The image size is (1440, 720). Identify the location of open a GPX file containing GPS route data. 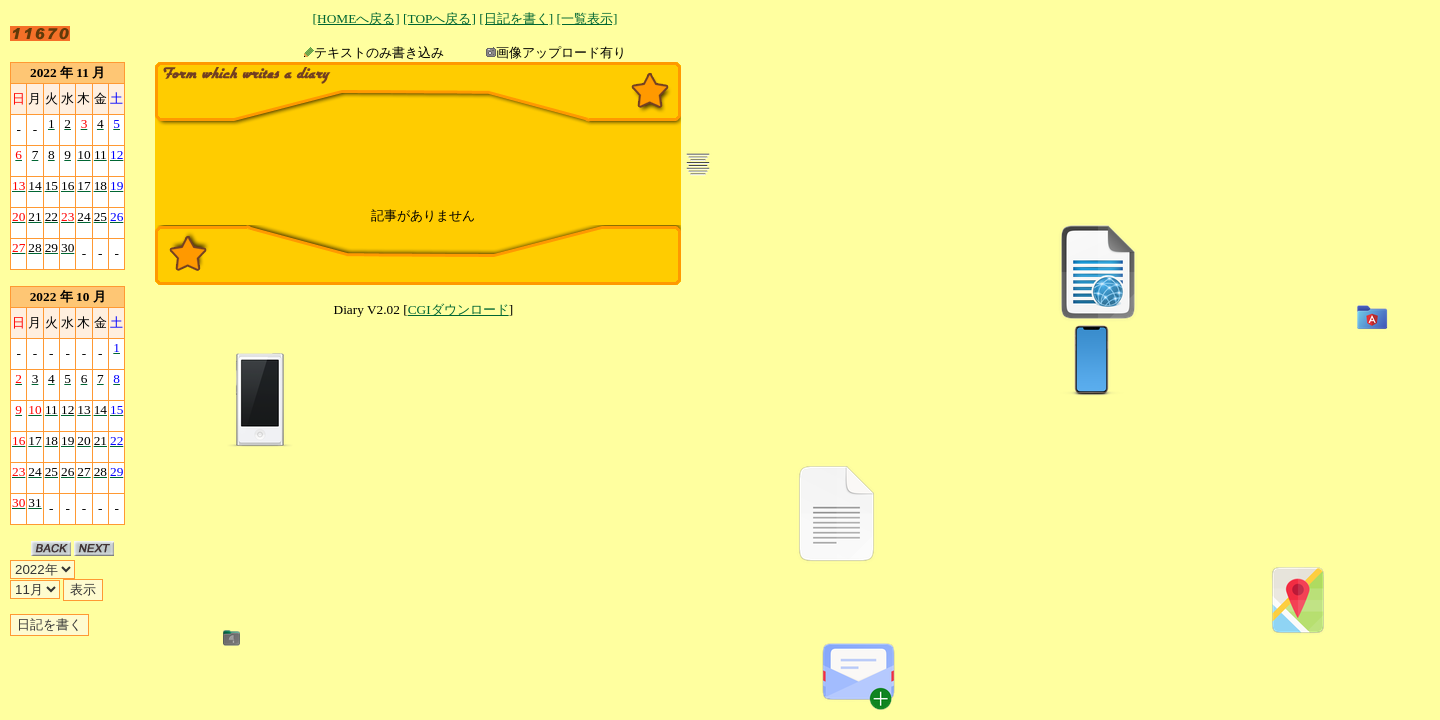
(1298, 600).